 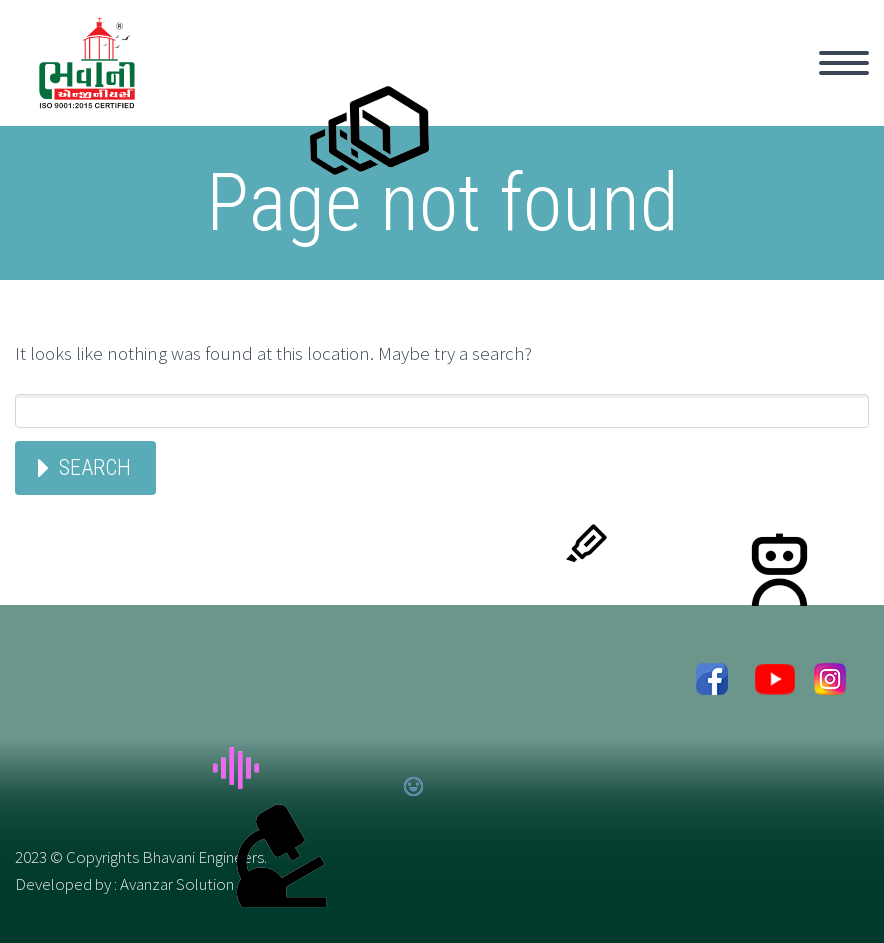 What do you see at coordinates (369, 130) in the screenshot?
I see `envoy proxy logo` at bounding box center [369, 130].